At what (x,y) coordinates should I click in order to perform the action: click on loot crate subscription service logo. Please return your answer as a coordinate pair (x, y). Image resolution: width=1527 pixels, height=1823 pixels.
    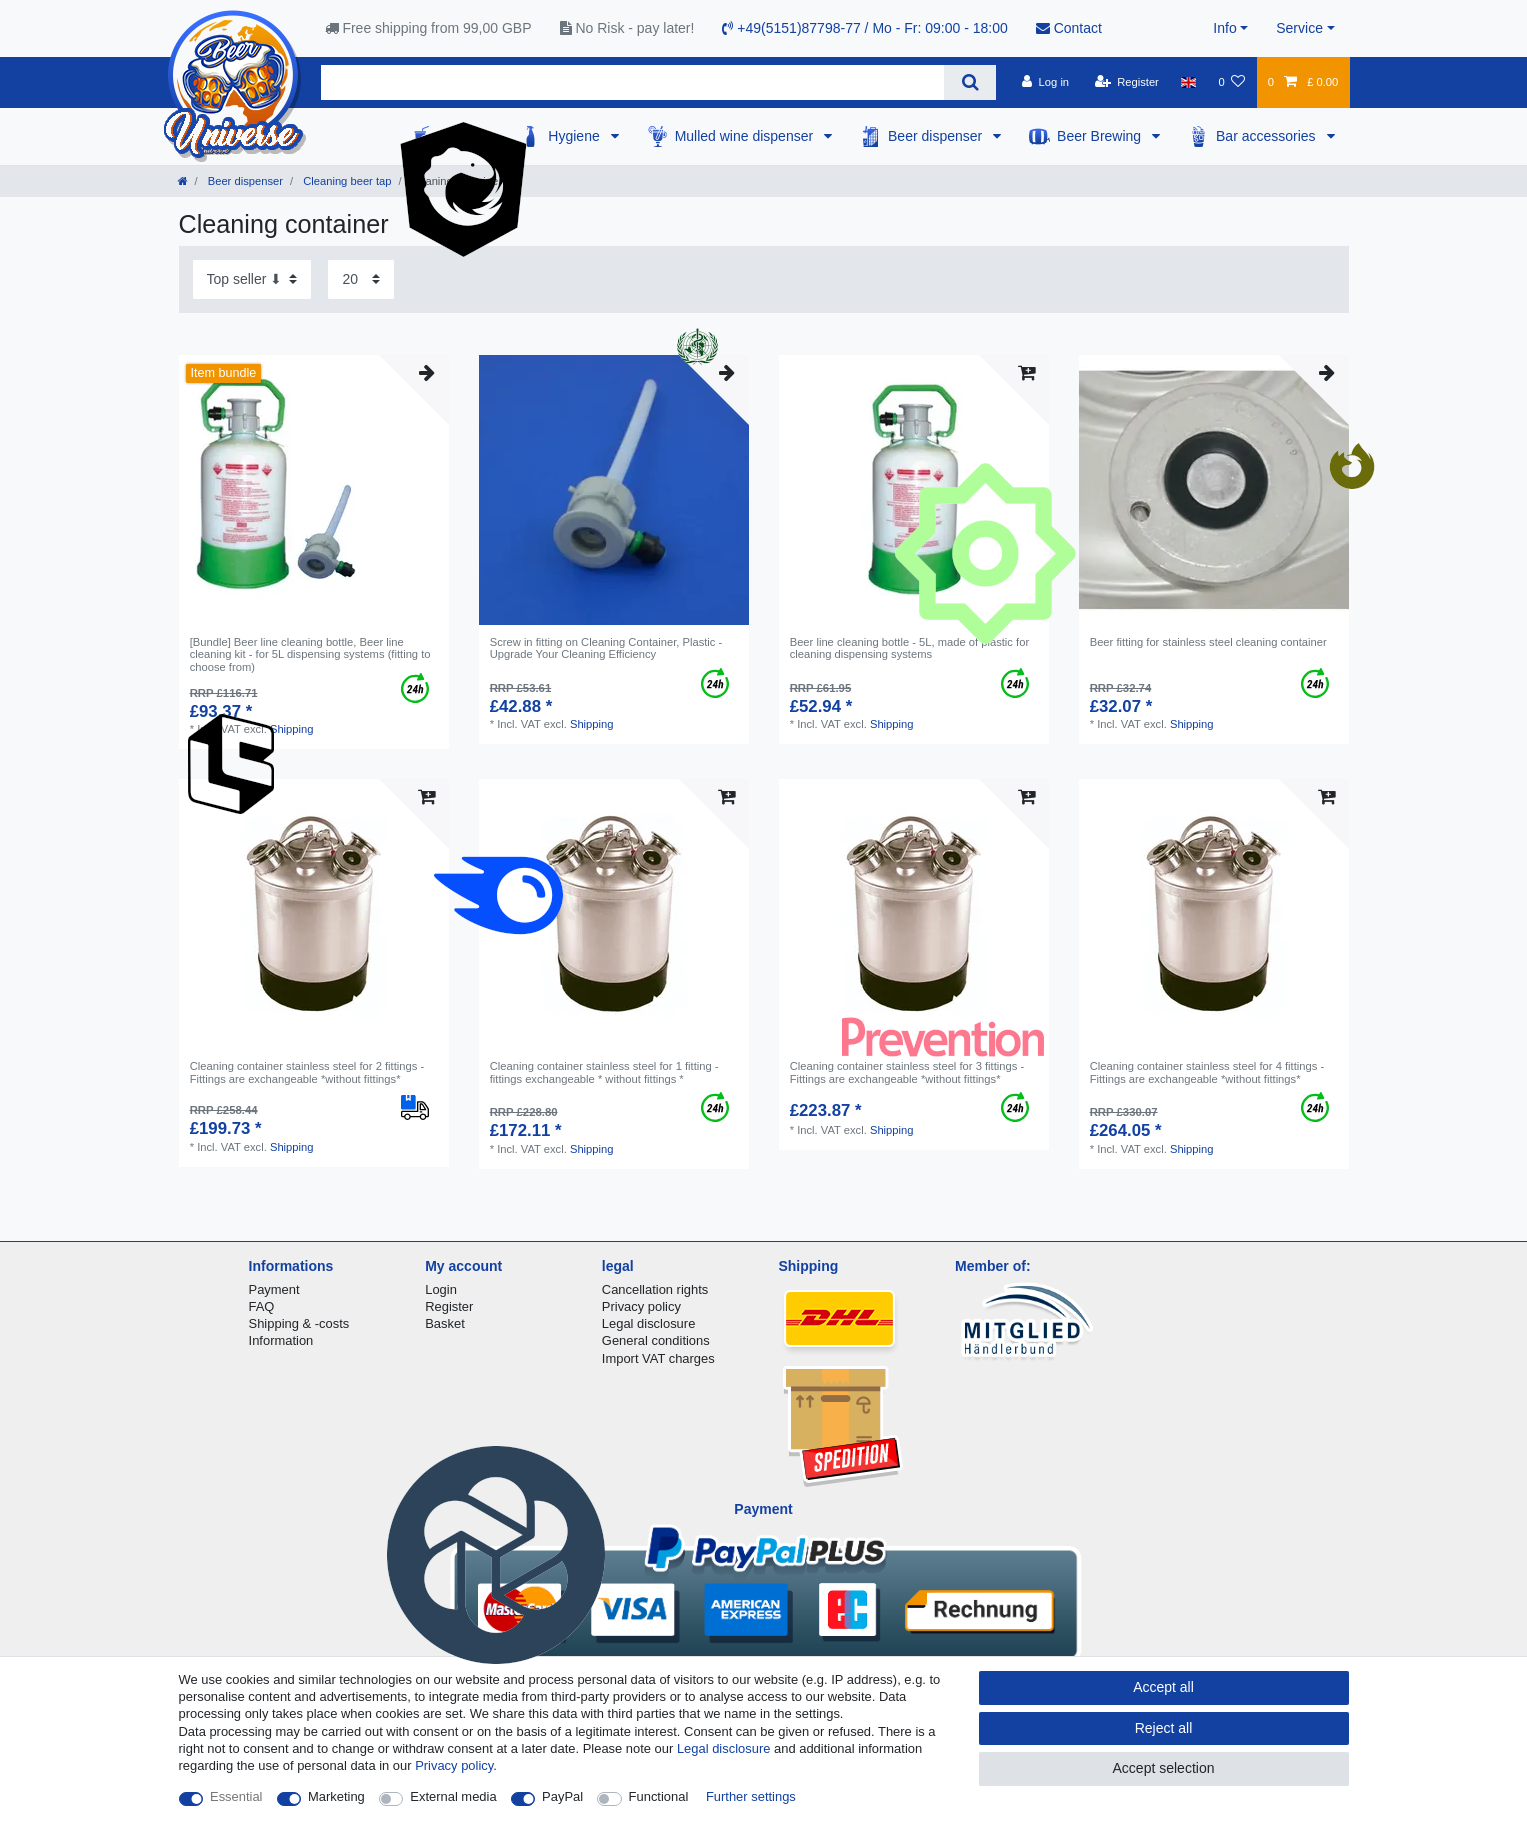
    Looking at the image, I should click on (231, 764).